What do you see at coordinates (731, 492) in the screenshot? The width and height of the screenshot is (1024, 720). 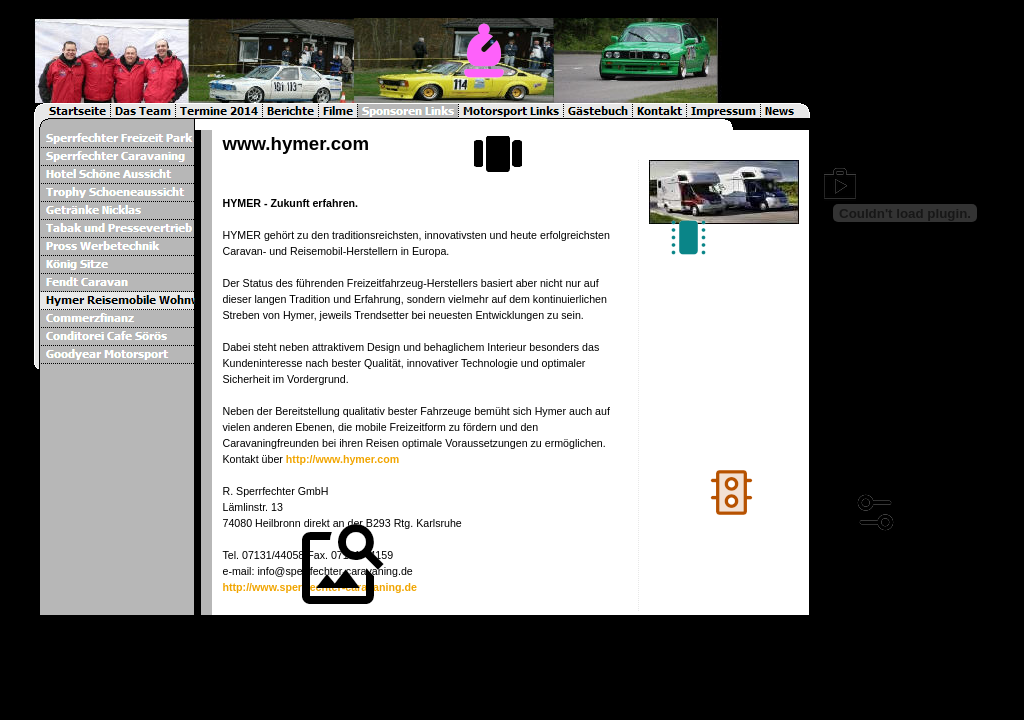 I see `traffic or signal status indicator` at bounding box center [731, 492].